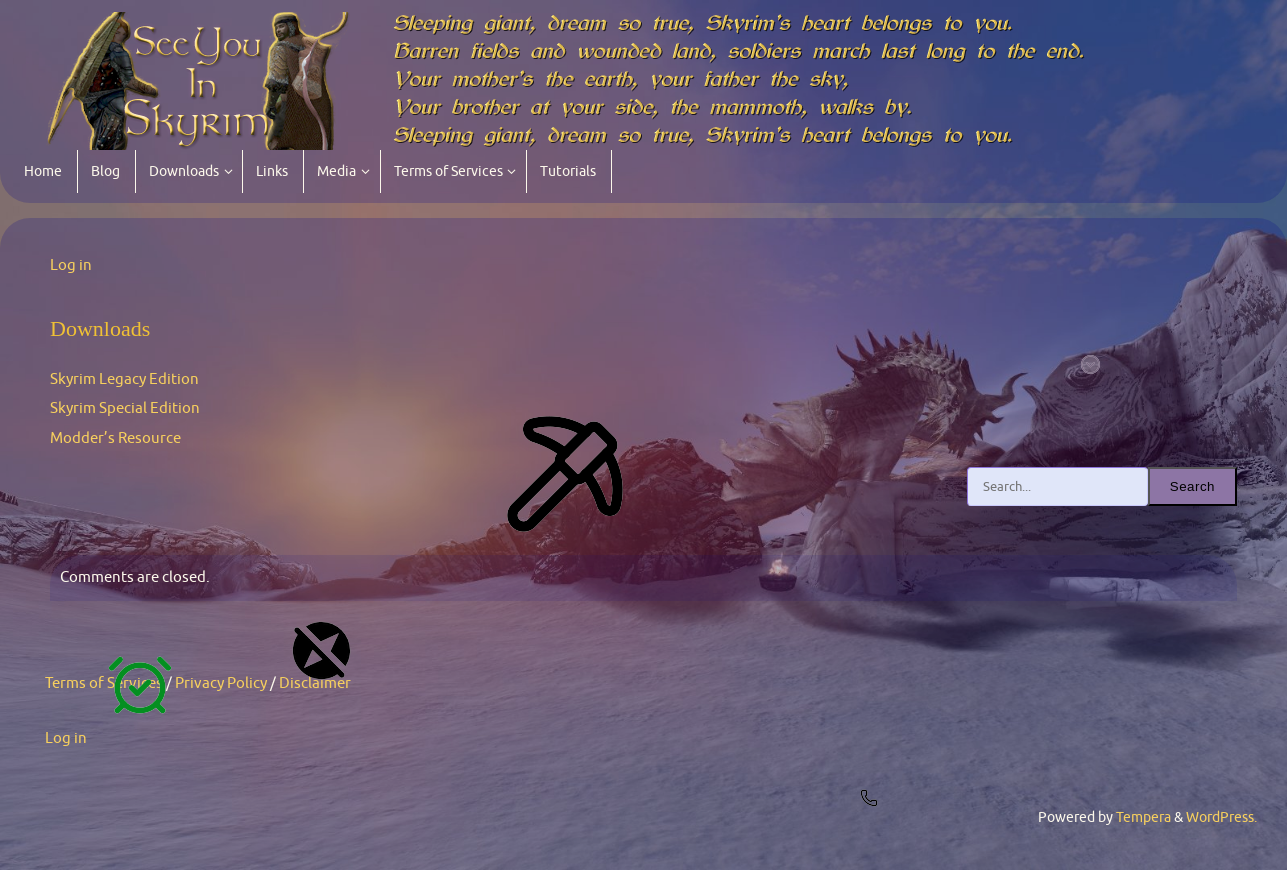  I want to click on disable compass or navigation features, so click(321, 650).